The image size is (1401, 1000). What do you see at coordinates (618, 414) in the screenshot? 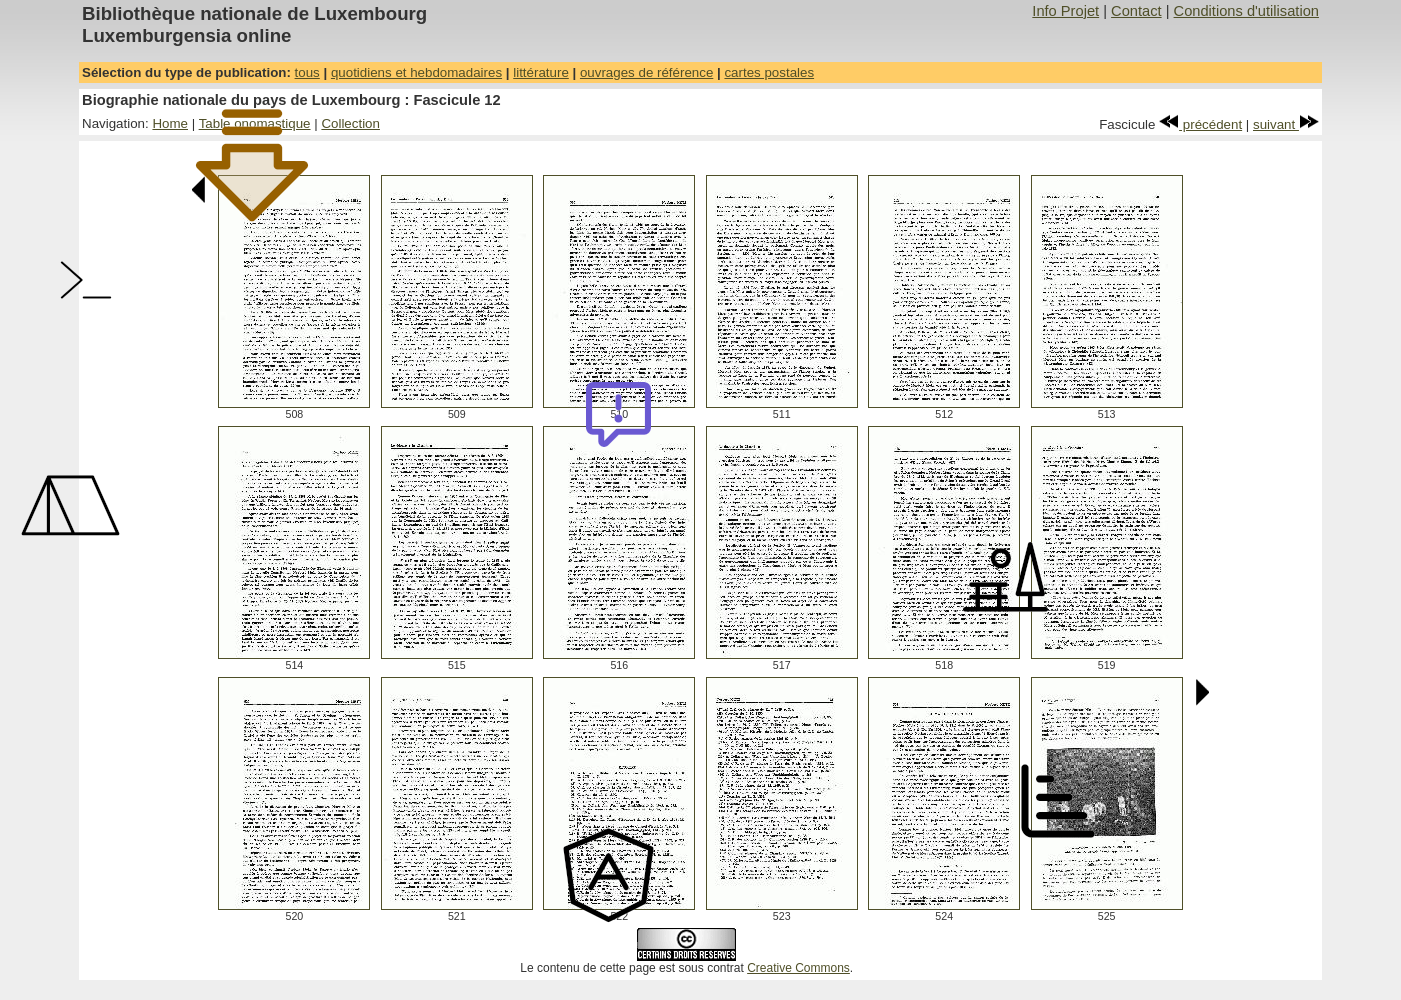
I see `report an issue or problem` at bounding box center [618, 414].